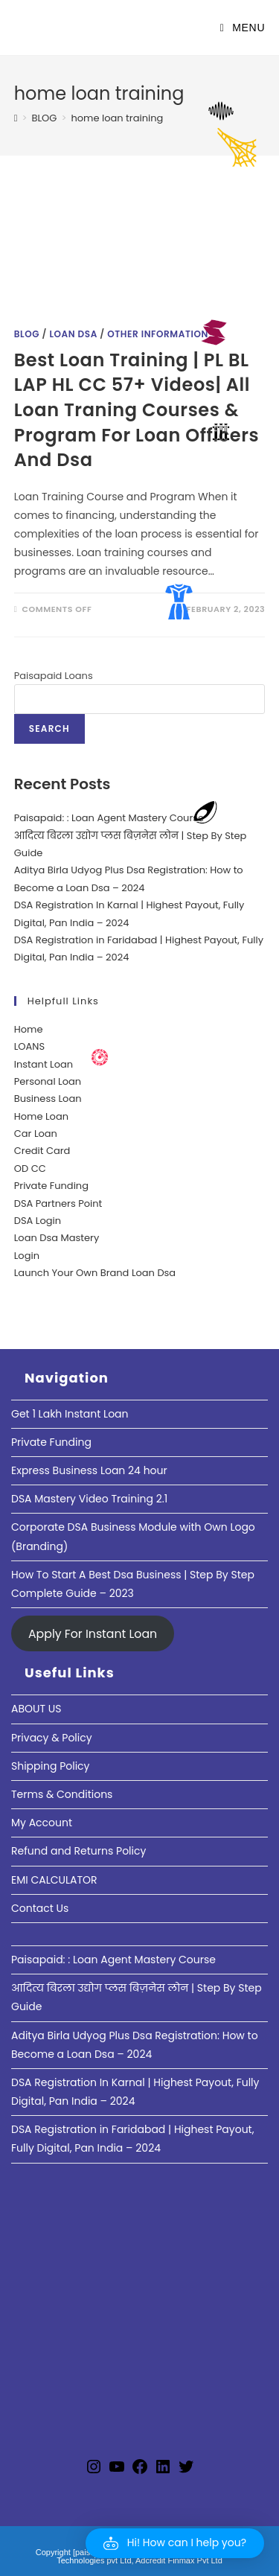  Describe the element at coordinates (179, 601) in the screenshot. I see `view travel outfit options` at that location.